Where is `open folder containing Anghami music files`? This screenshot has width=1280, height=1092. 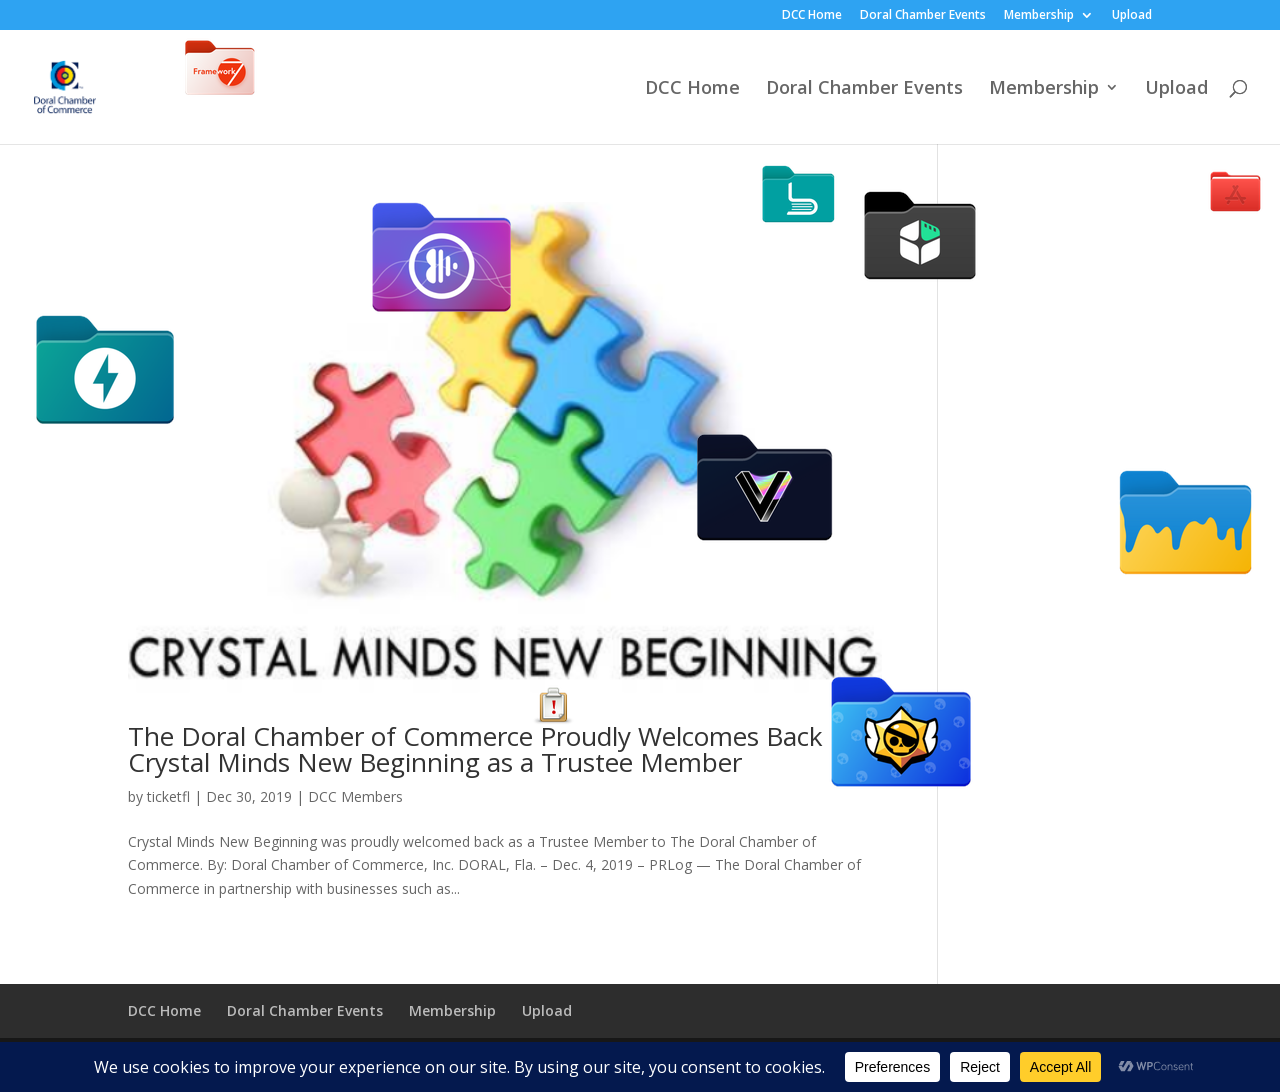 open folder containing Anghami music files is located at coordinates (441, 261).